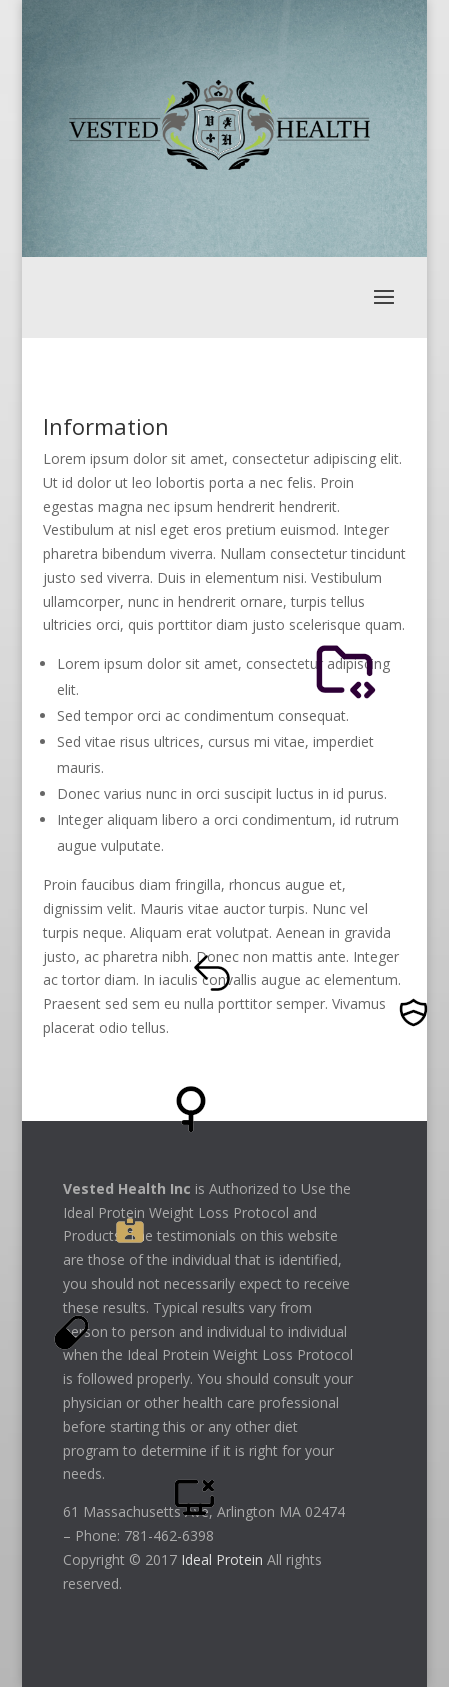 Image resolution: width=449 pixels, height=1687 pixels. I want to click on stop sharing your screen, so click(194, 1497).